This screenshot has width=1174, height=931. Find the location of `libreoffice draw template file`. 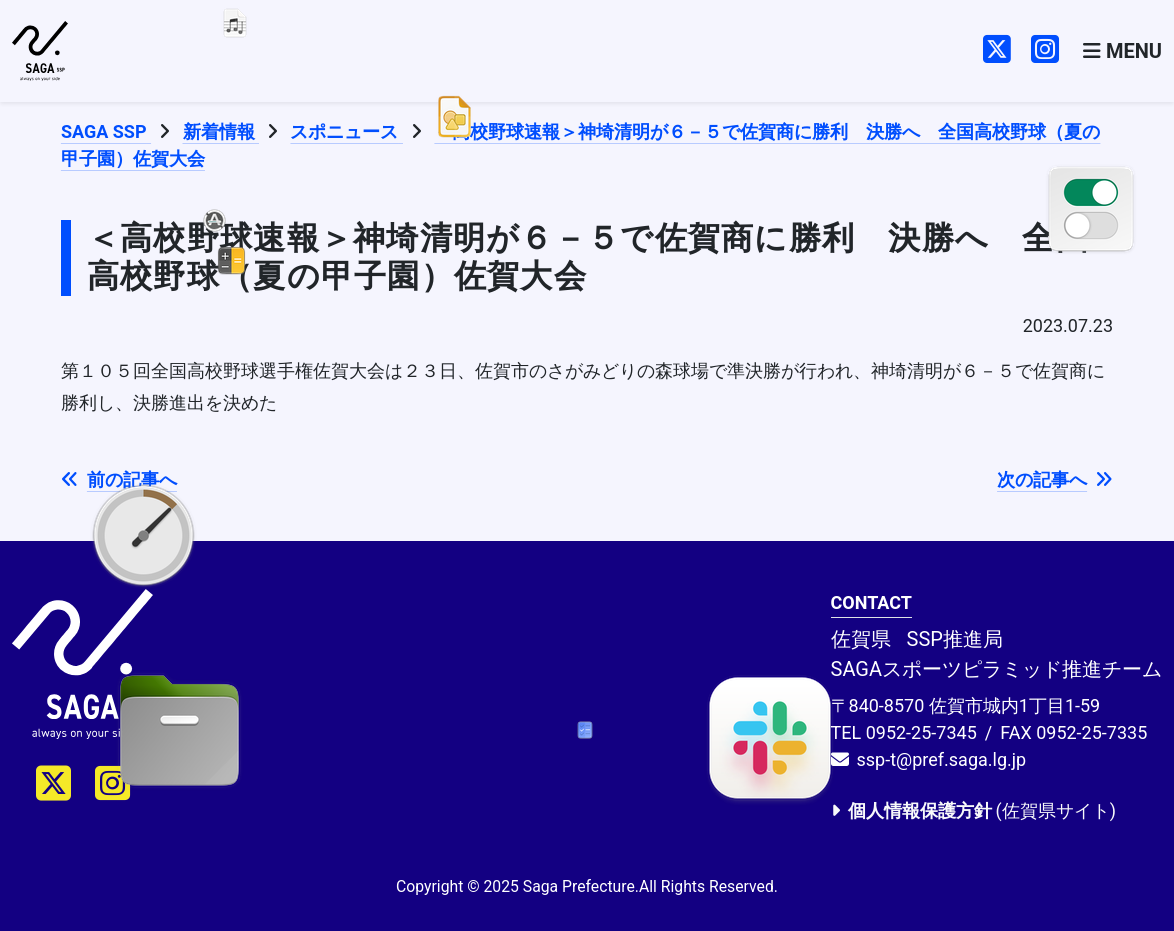

libreoffice draw template file is located at coordinates (454, 116).